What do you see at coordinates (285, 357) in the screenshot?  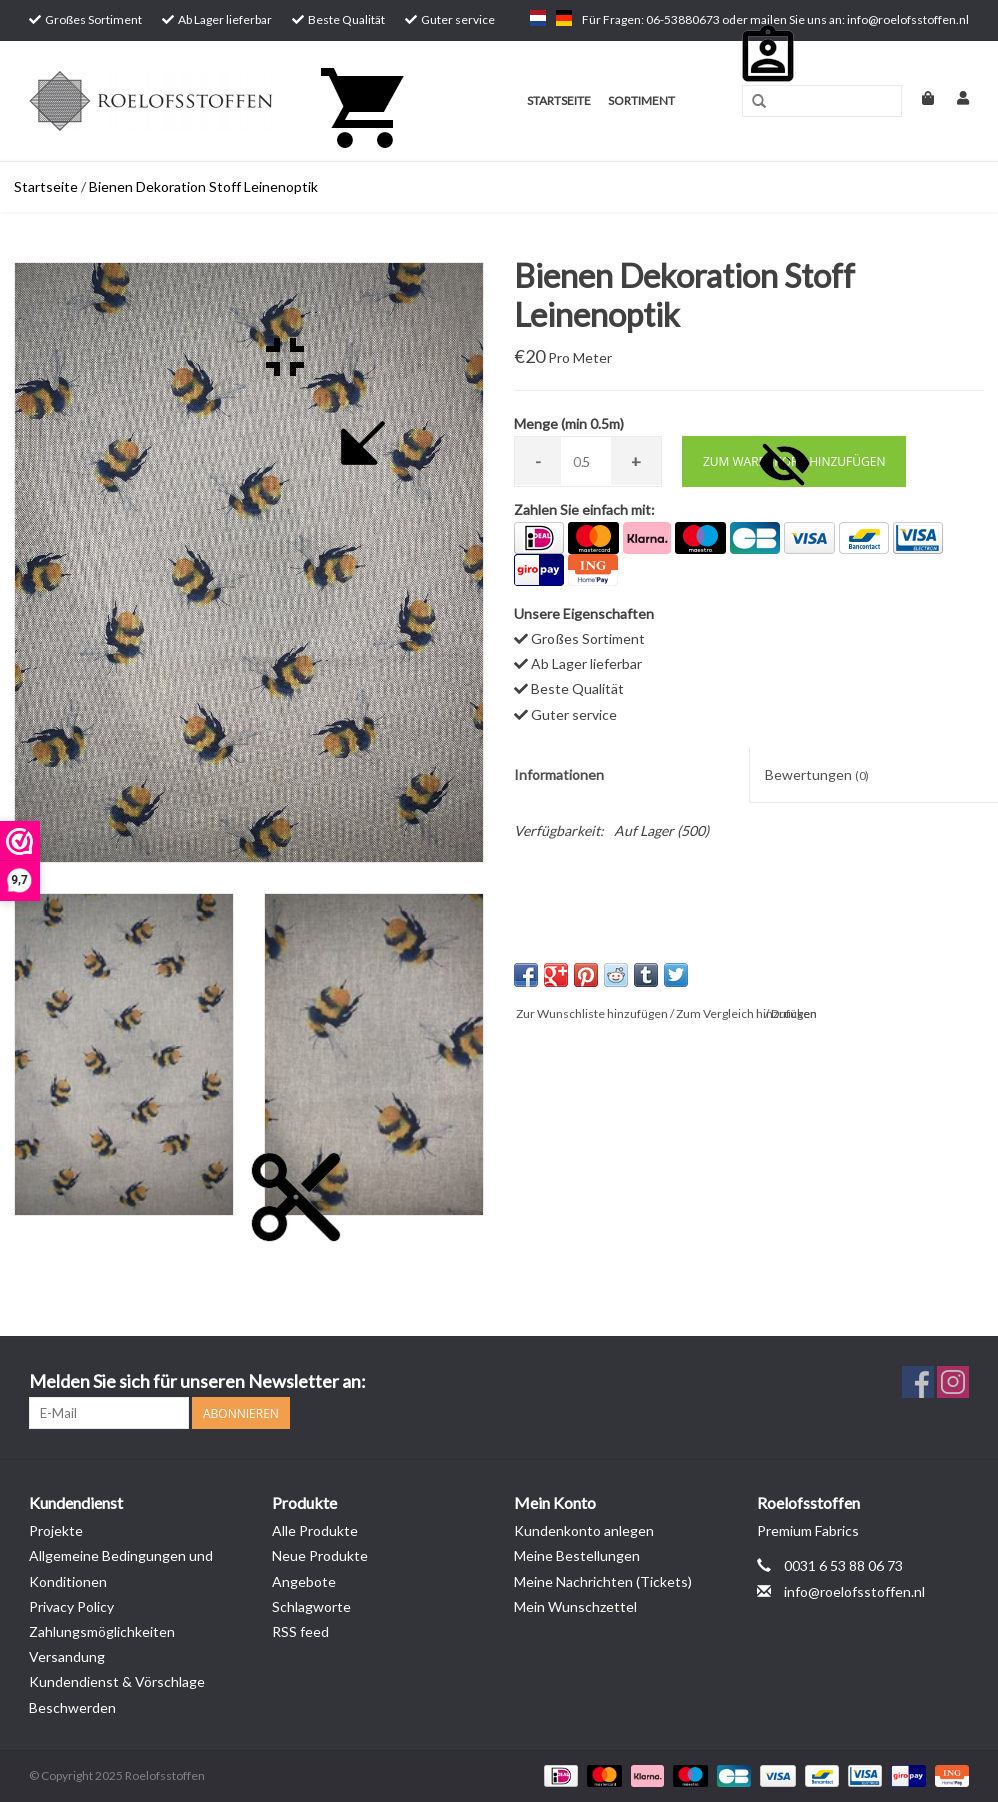 I see `exit fullscreen mode` at bounding box center [285, 357].